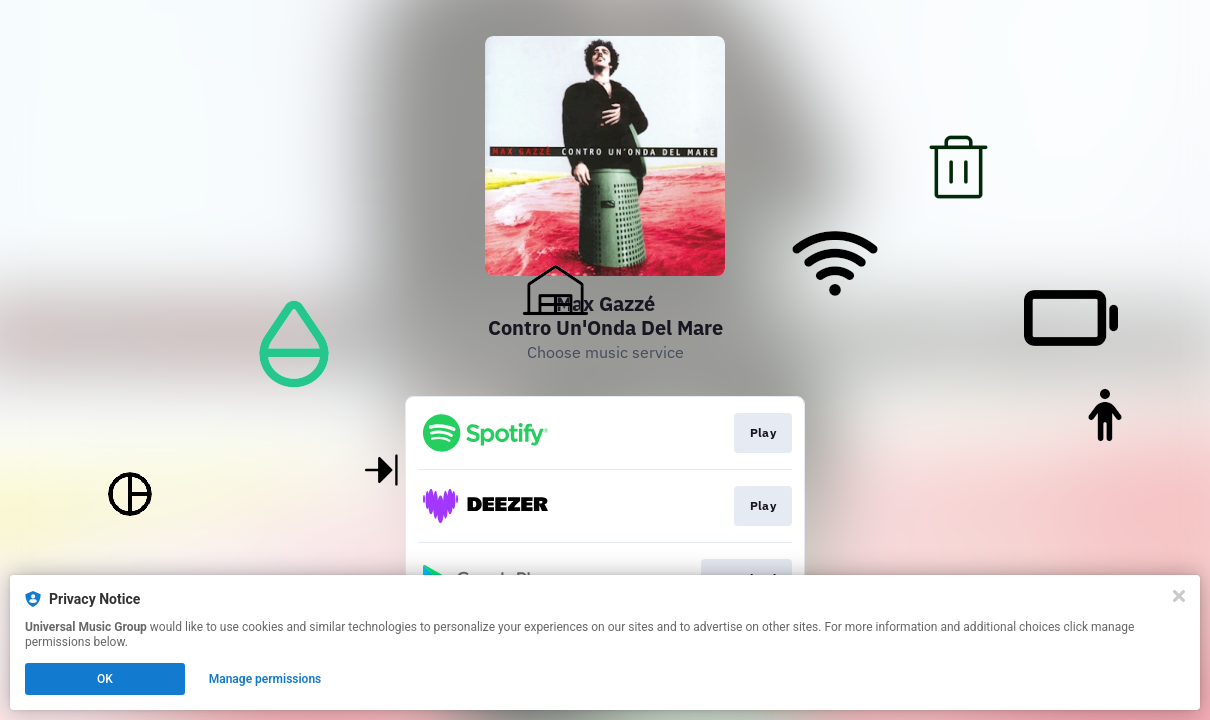 The image size is (1210, 720). What do you see at coordinates (555, 293) in the screenshot?
I see `access garage or parking settings` at bounding box center [555, 293].